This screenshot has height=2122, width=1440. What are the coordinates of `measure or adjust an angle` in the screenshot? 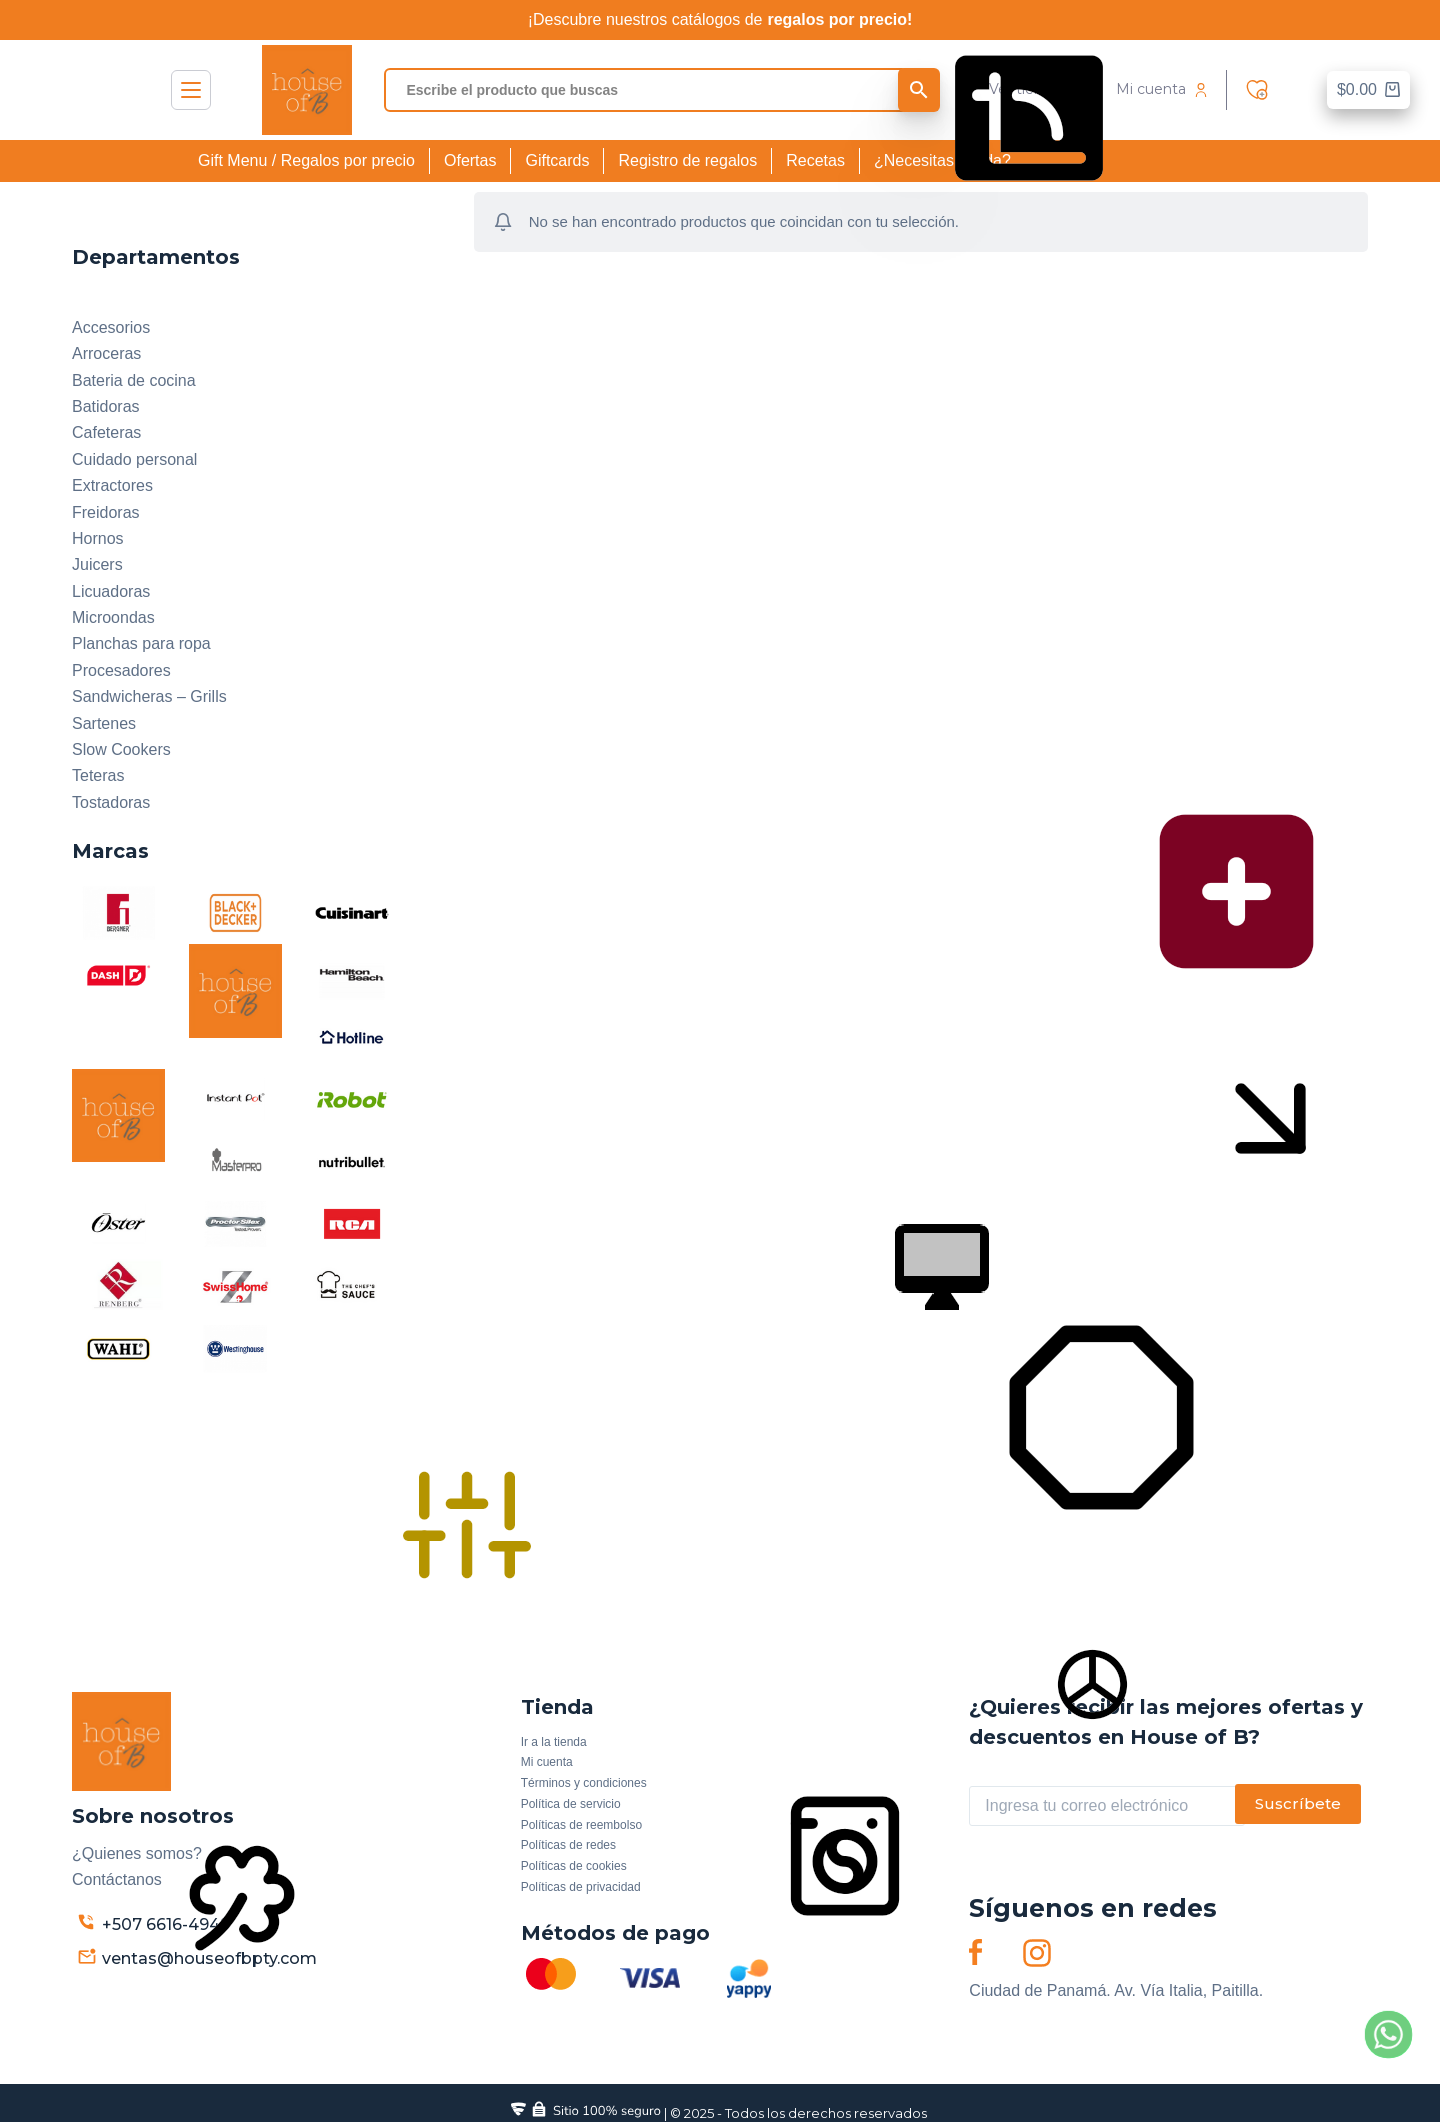 It's located at (1029, 118).